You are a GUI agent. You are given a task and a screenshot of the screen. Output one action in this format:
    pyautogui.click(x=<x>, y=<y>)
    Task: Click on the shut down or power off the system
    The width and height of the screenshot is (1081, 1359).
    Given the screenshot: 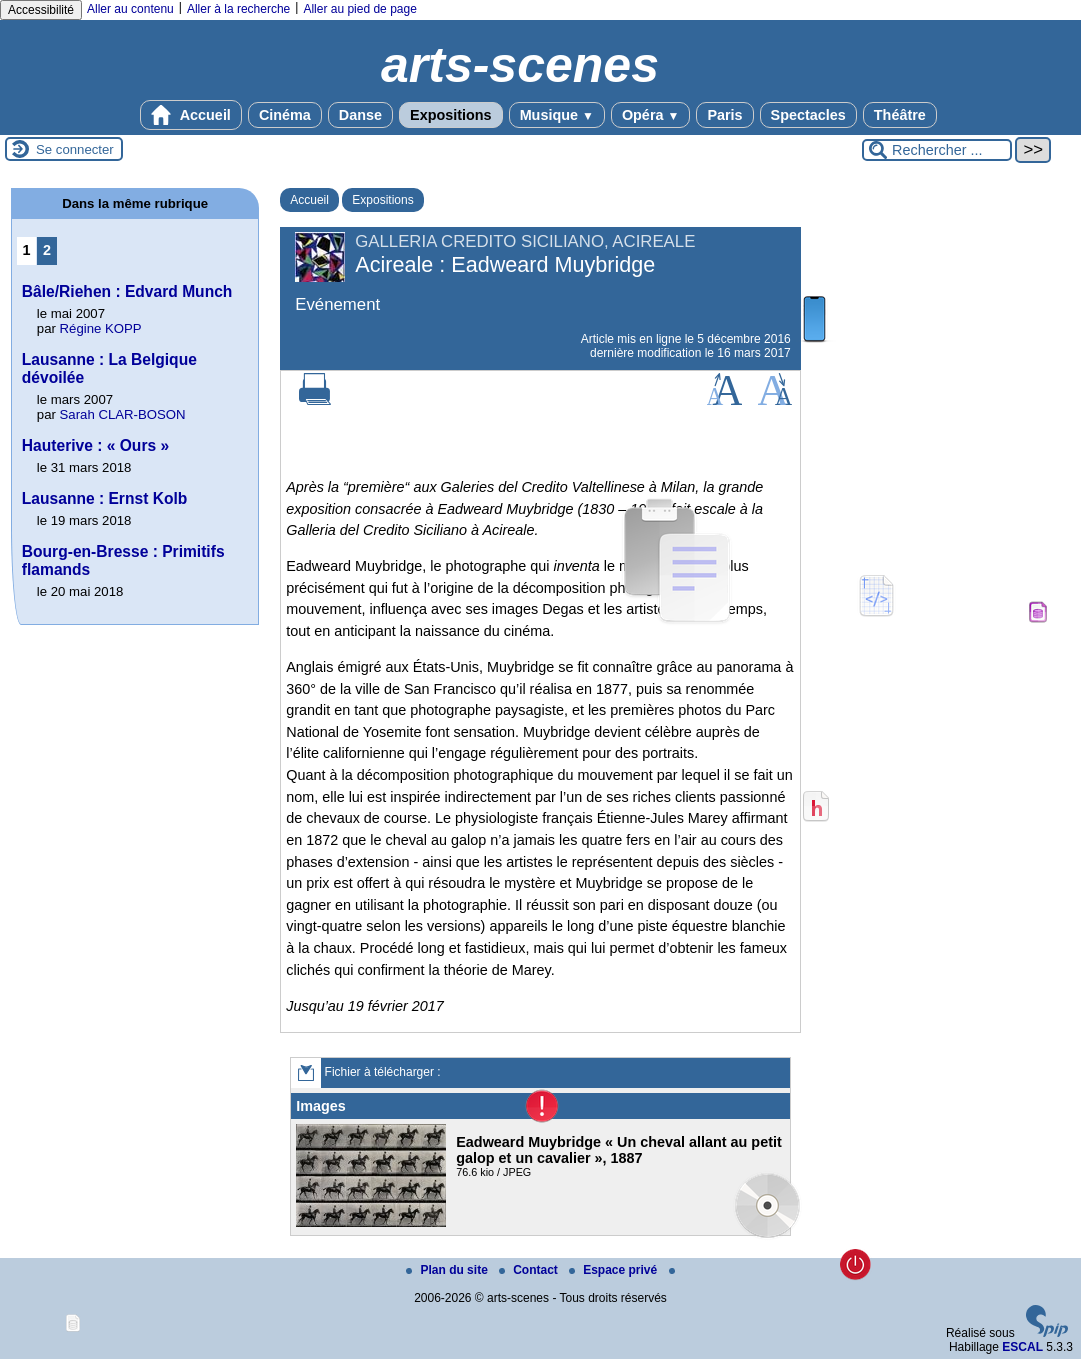 What is the action you would take?
    pyautogui.click(x=856, y=1265)
    